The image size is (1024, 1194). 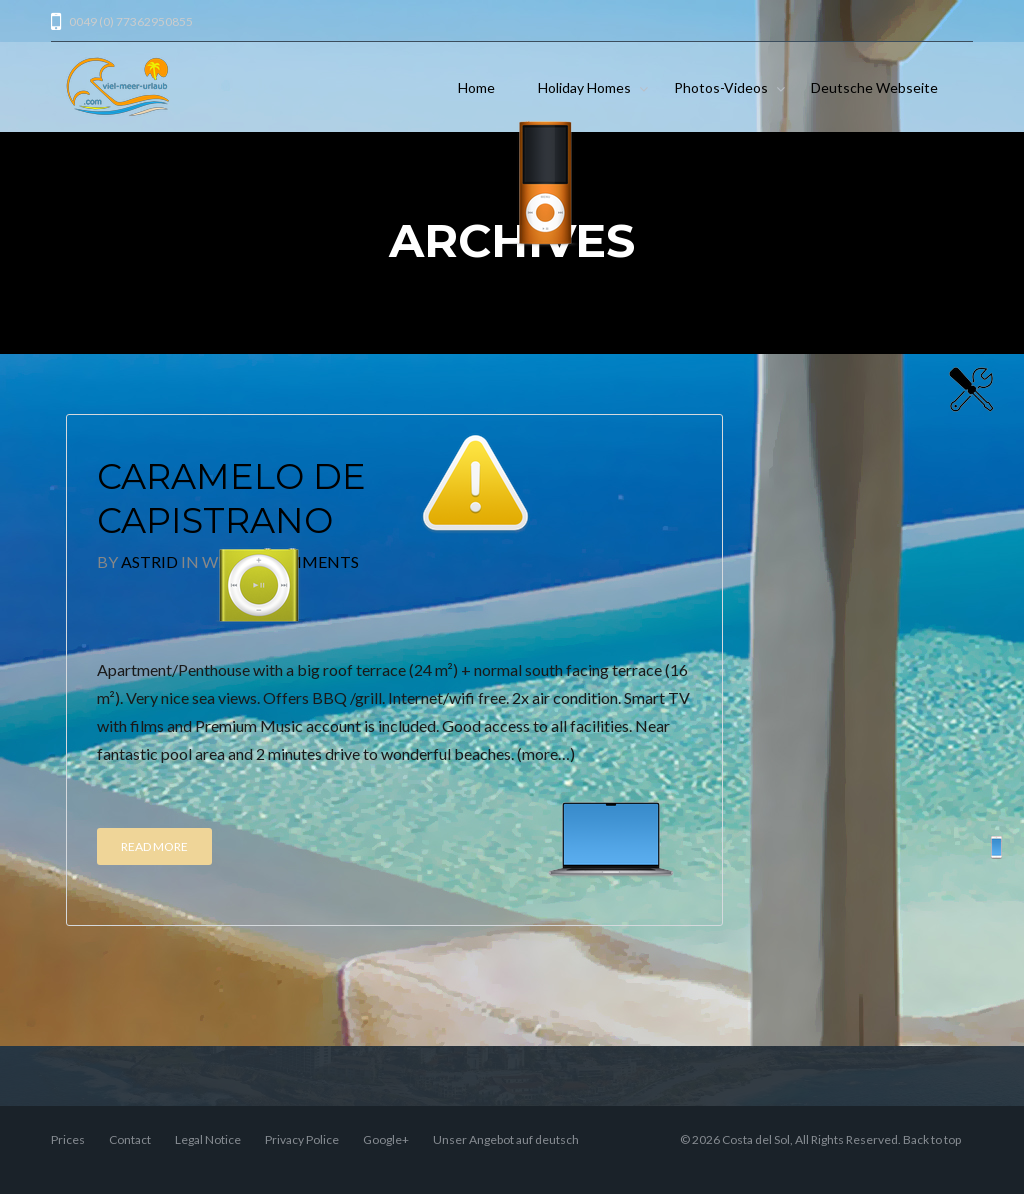 I want to click on access the utilities folder in the sidebar, so click(x=971, y=389).